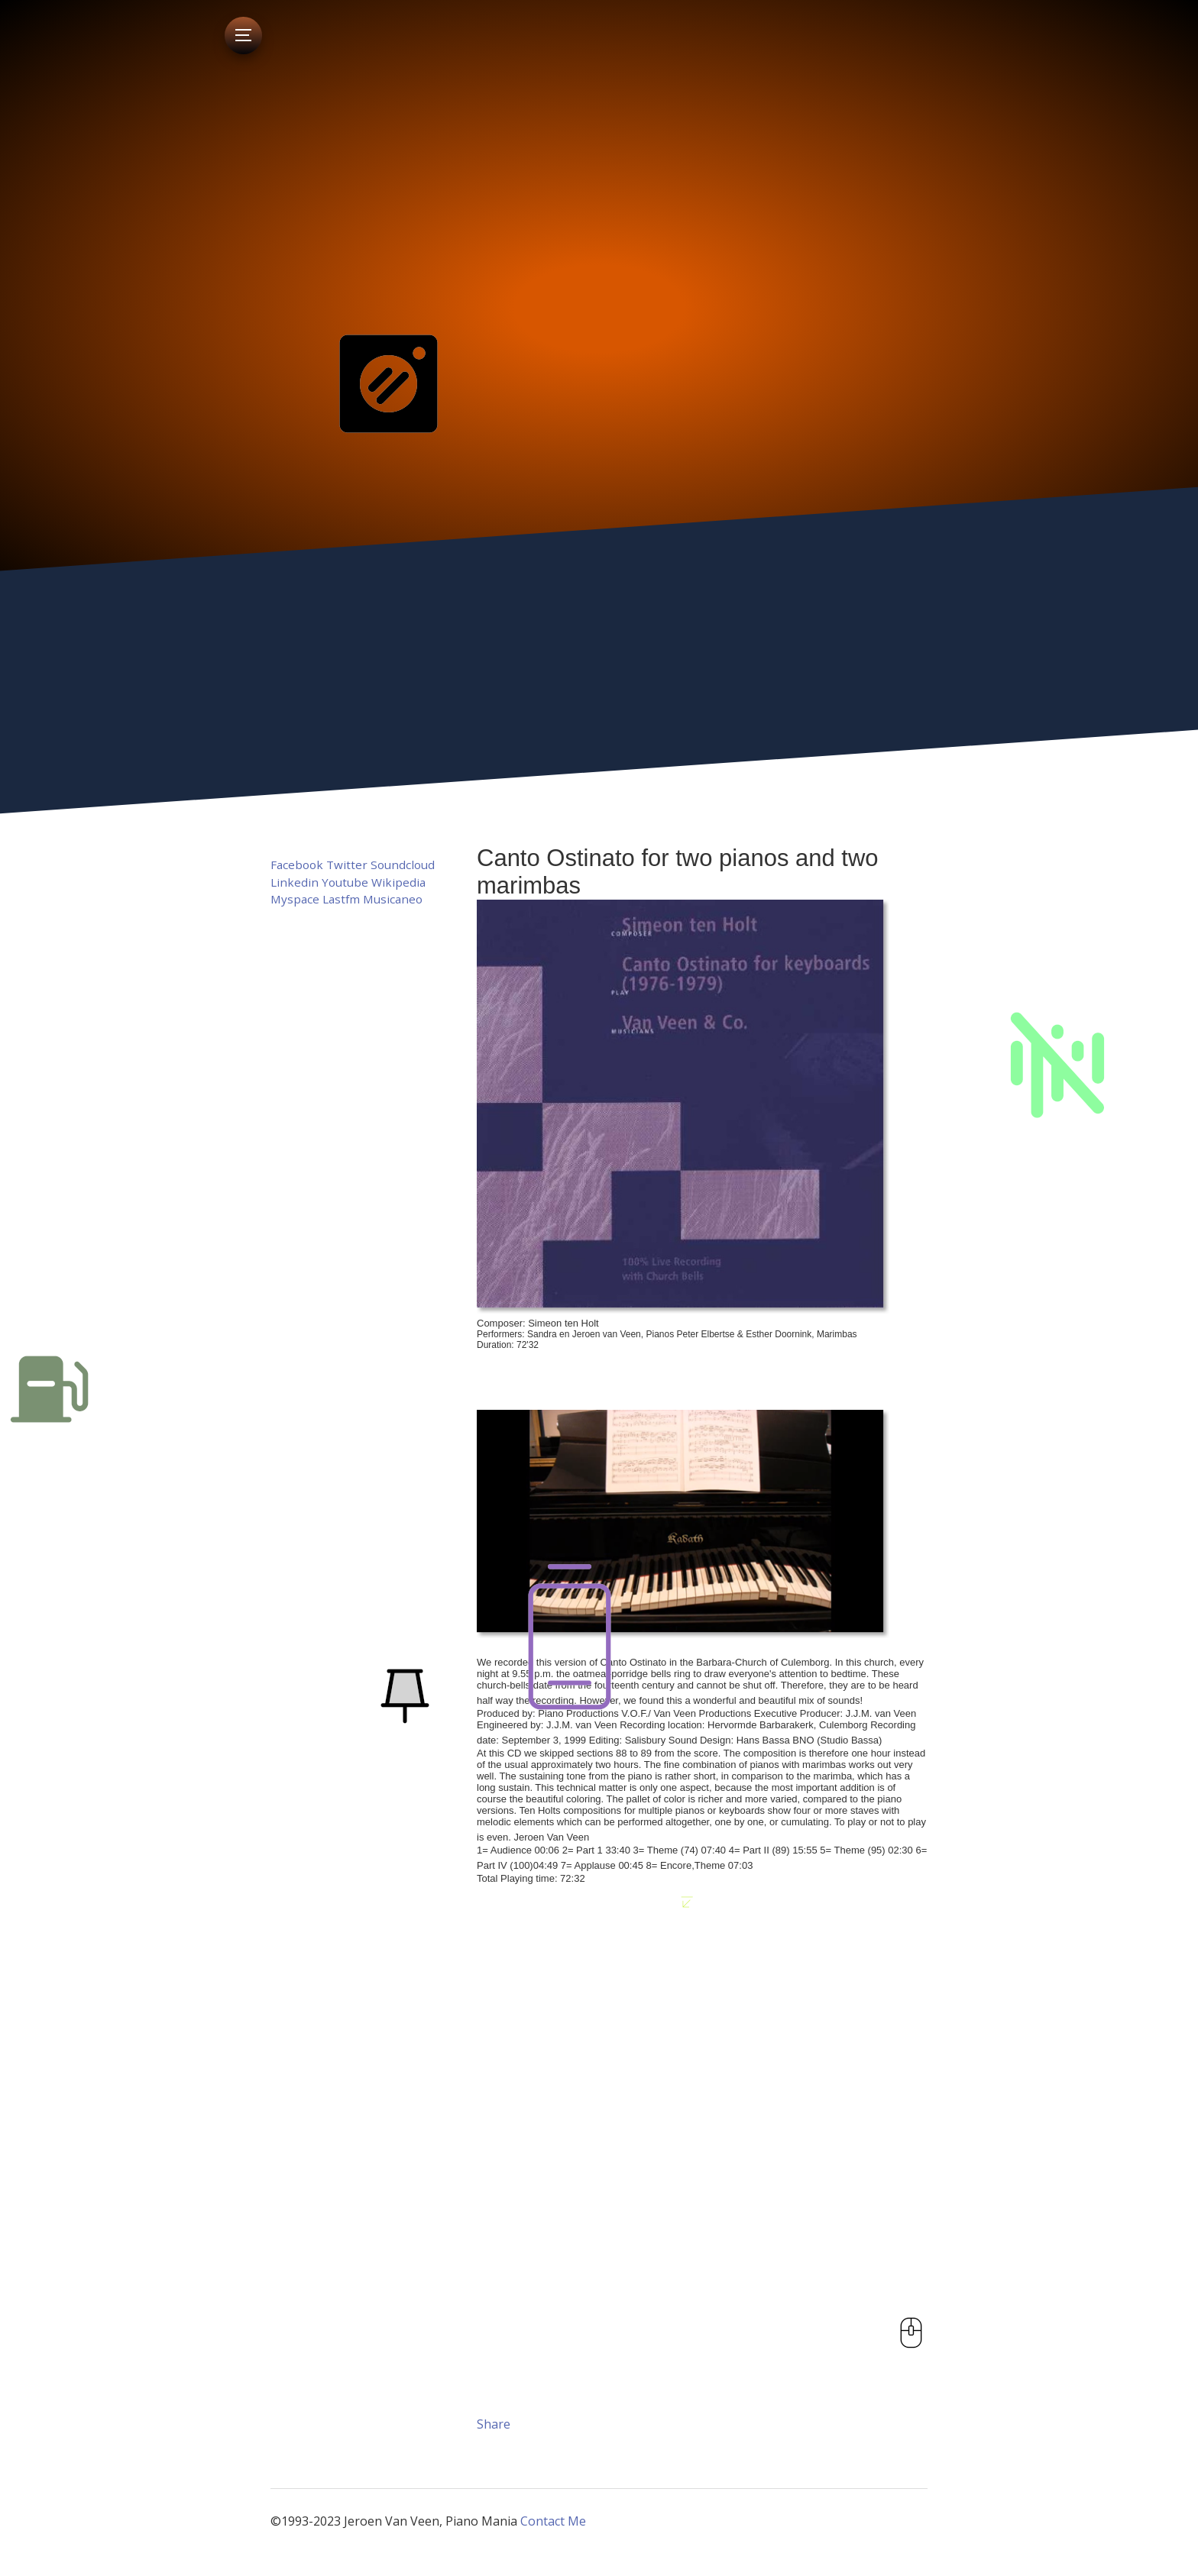 The width and height of the screenshot is (1198, 2576). Describe the element at coordinates (47, 1389) in the screenshot. I see `find nearby gas stations` at that location.